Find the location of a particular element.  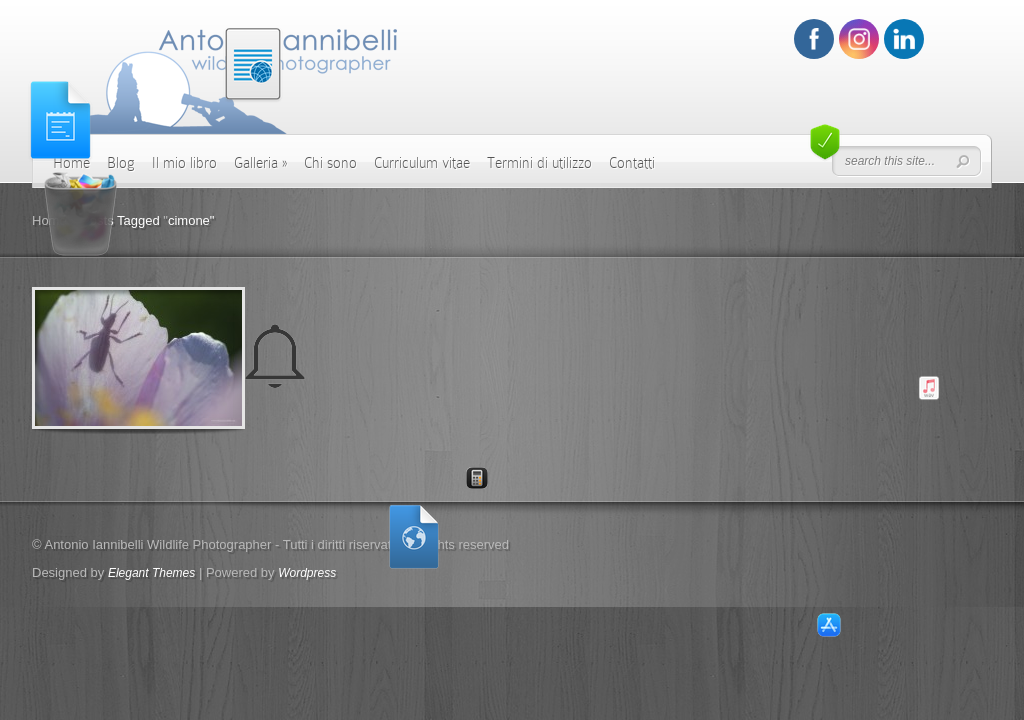

trash bin with items ready to be emptied is located at coordinates (80, 214).